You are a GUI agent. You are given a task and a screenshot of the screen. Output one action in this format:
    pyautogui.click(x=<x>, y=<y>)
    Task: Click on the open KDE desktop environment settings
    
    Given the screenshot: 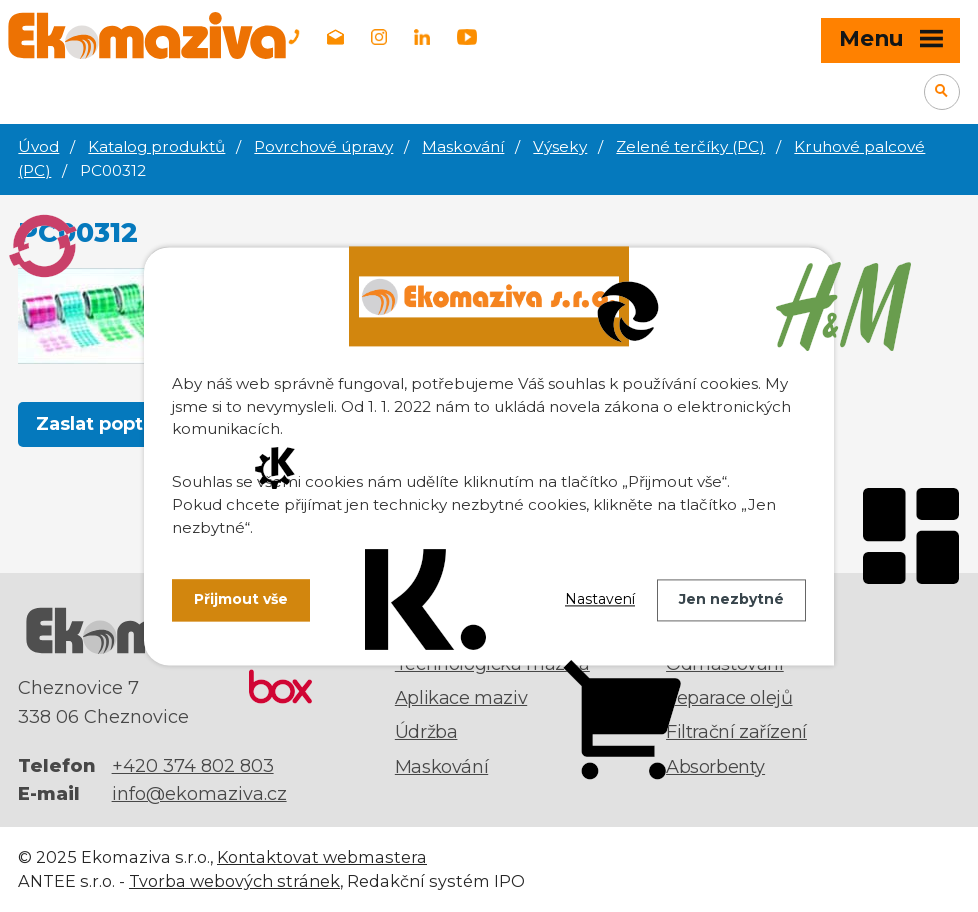 What is the action you would take?
    pyautogui.click(x=275, y=468)
    